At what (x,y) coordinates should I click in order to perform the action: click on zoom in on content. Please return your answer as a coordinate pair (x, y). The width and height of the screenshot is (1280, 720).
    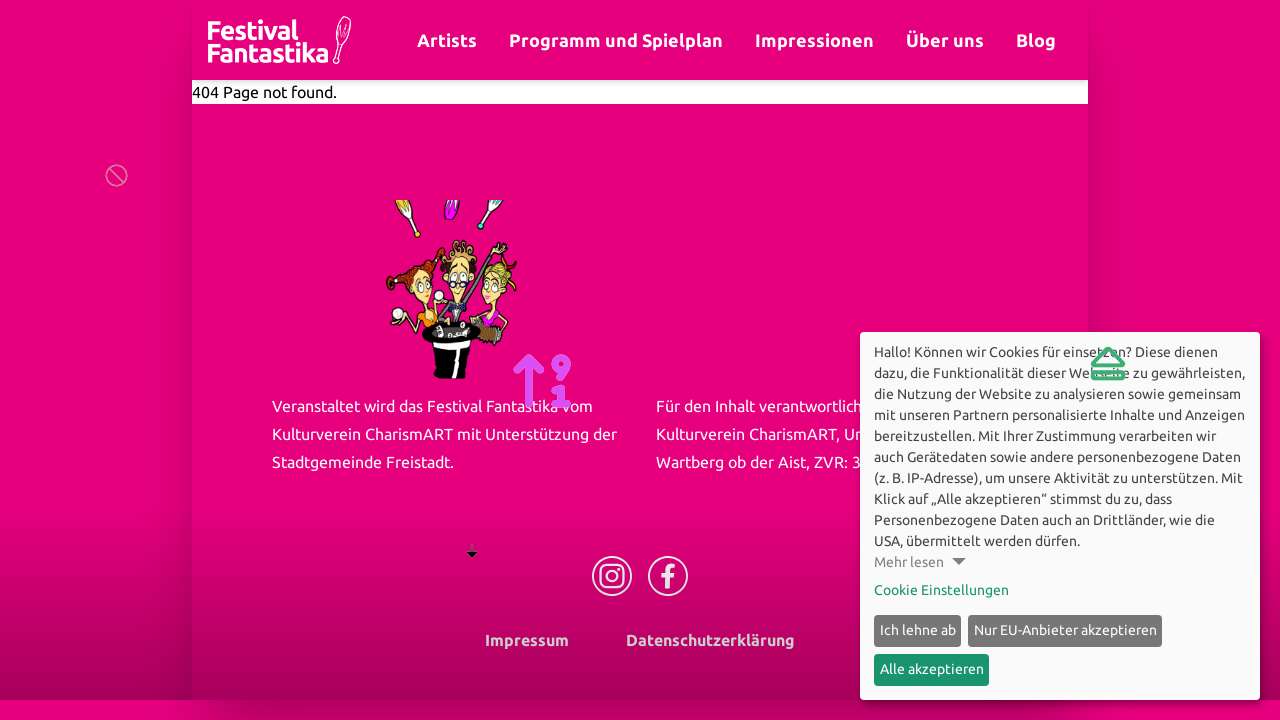
    Looking at the image, I should click on (499, 272).